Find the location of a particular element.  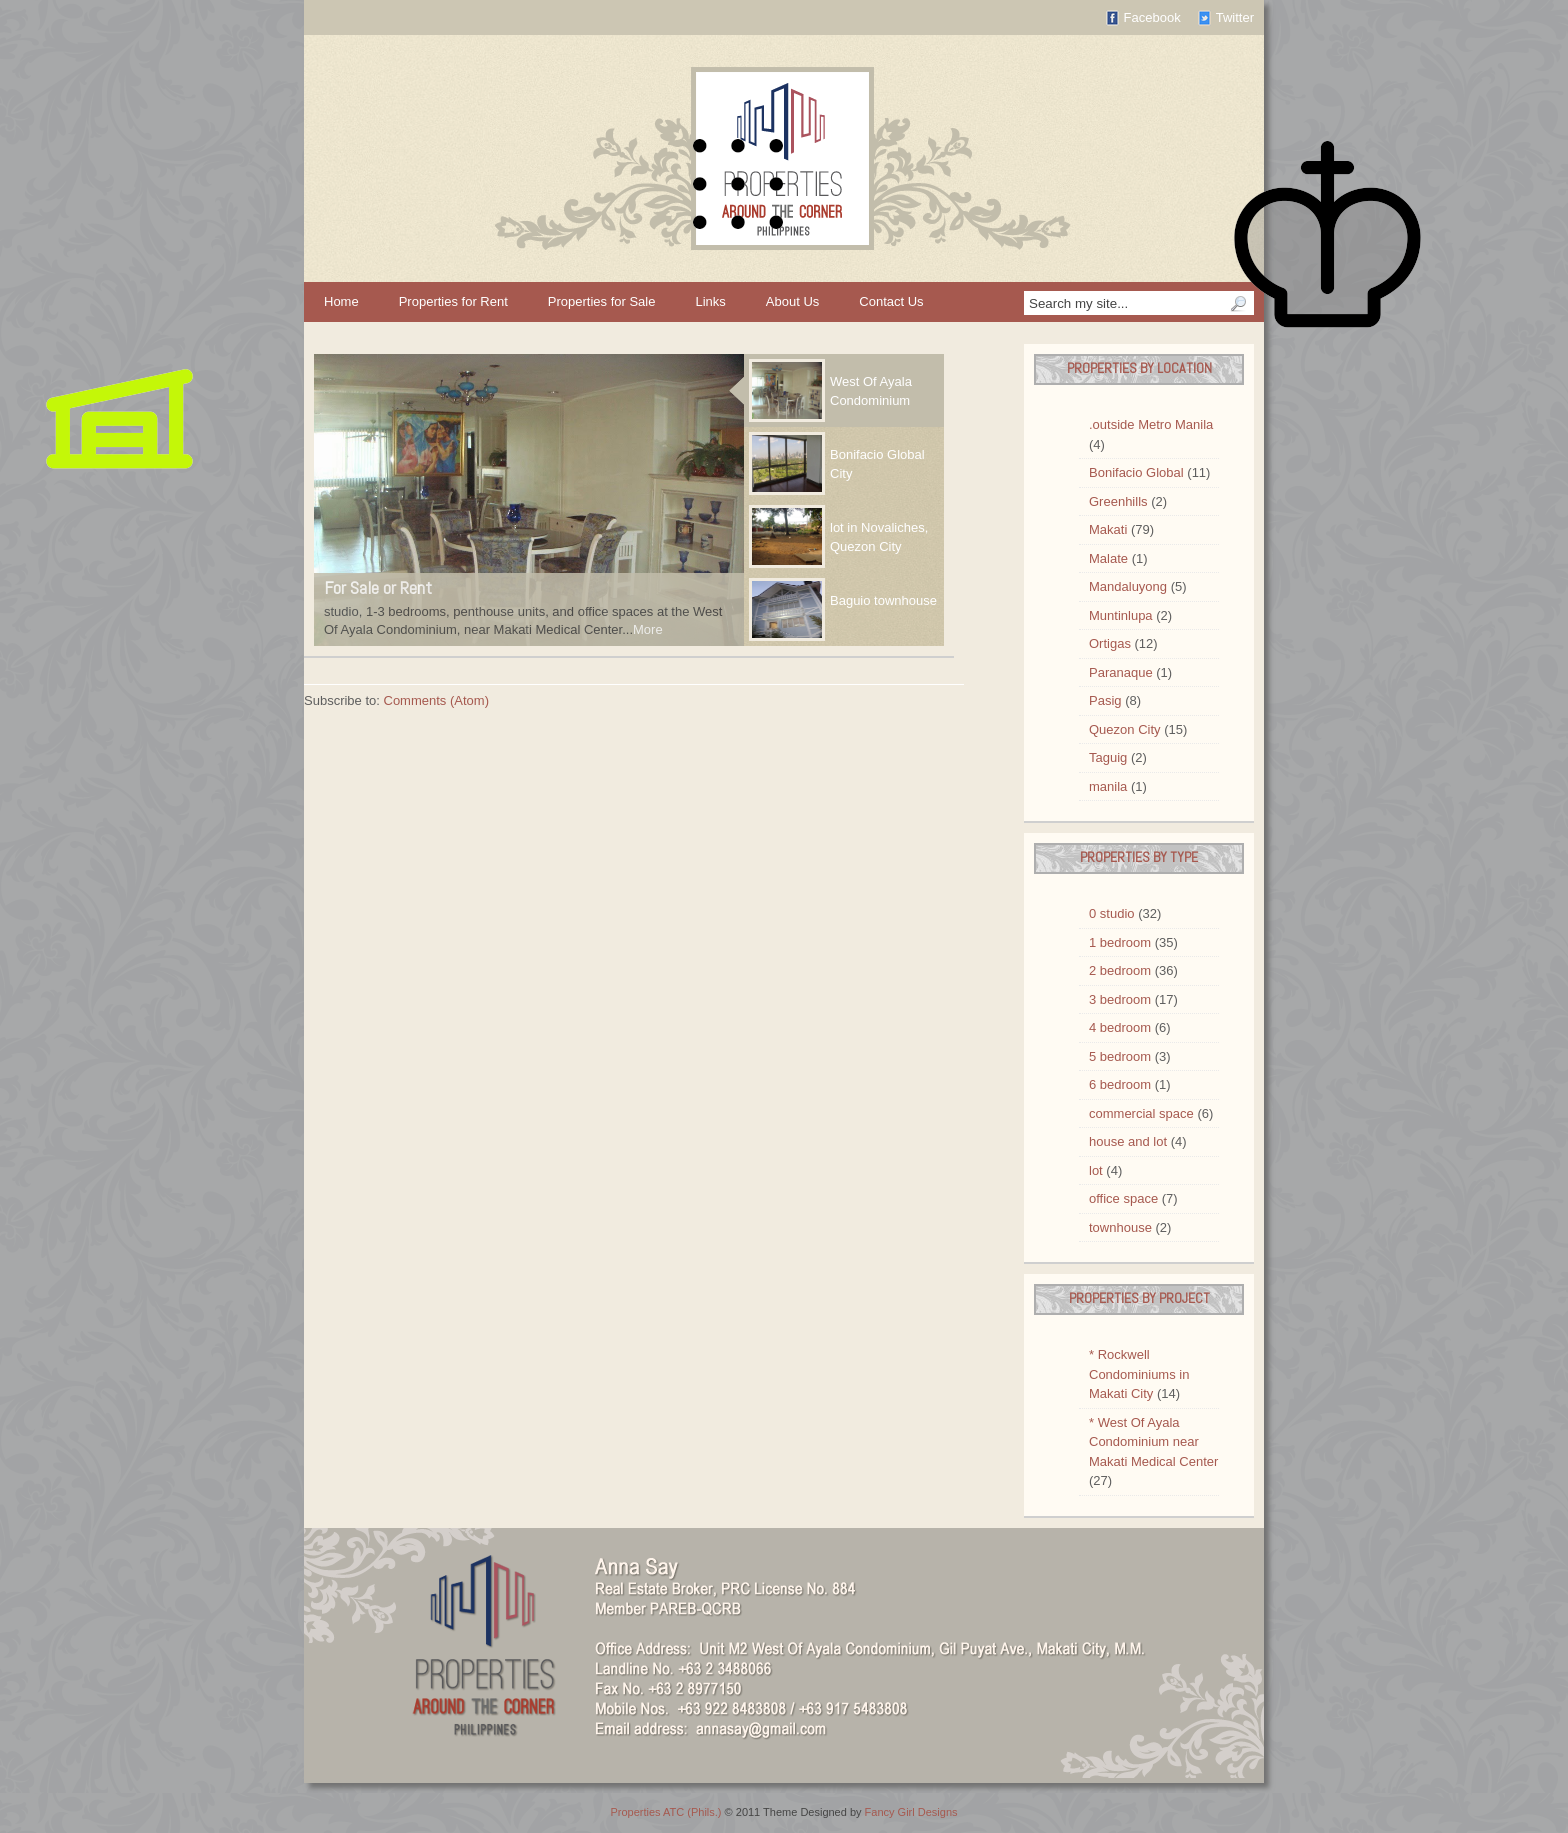

open app drawer or launcher is located at coordinates (738, 184).